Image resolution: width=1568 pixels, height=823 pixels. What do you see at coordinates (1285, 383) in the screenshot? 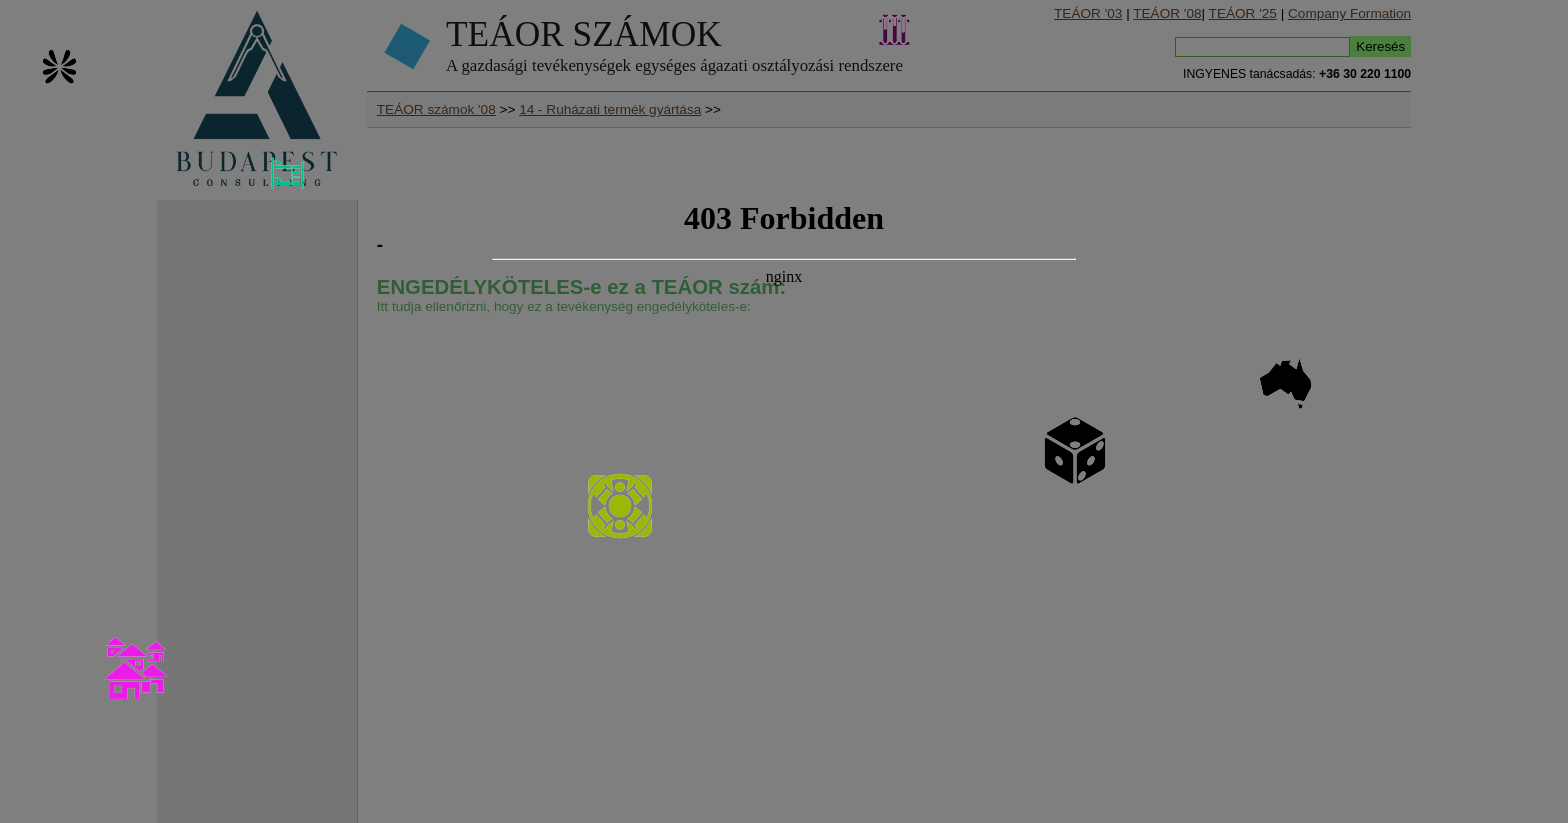
I see `select australia as your region` at bounding box center [1285, 383].